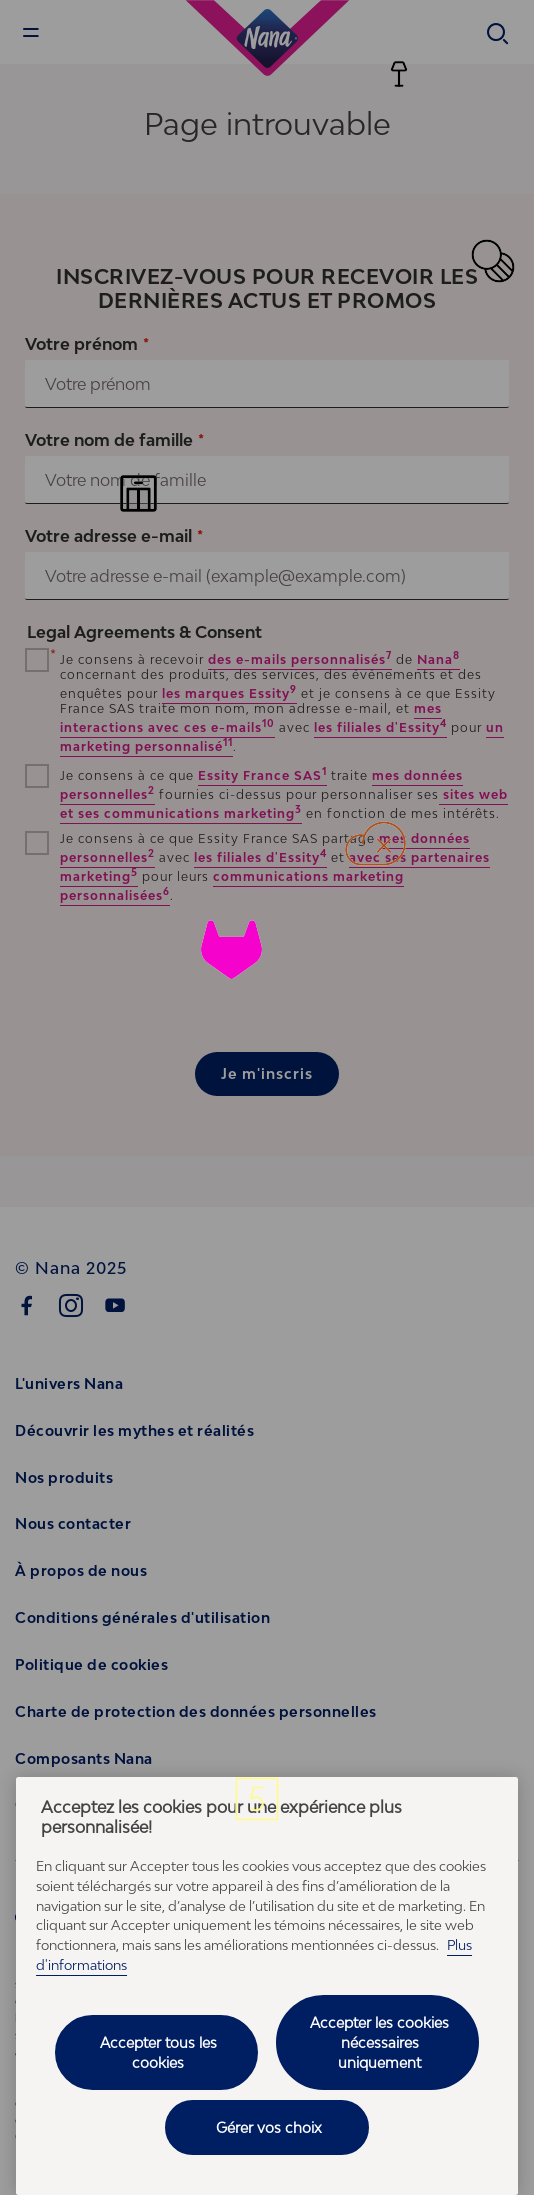 Image resolution: width=534 pixels, height=2195 pixels. What do you see at coordinates (493, 261) in the screenshot?
I see `subtract or remove a shape from selection` at bounding box center [493, 261].